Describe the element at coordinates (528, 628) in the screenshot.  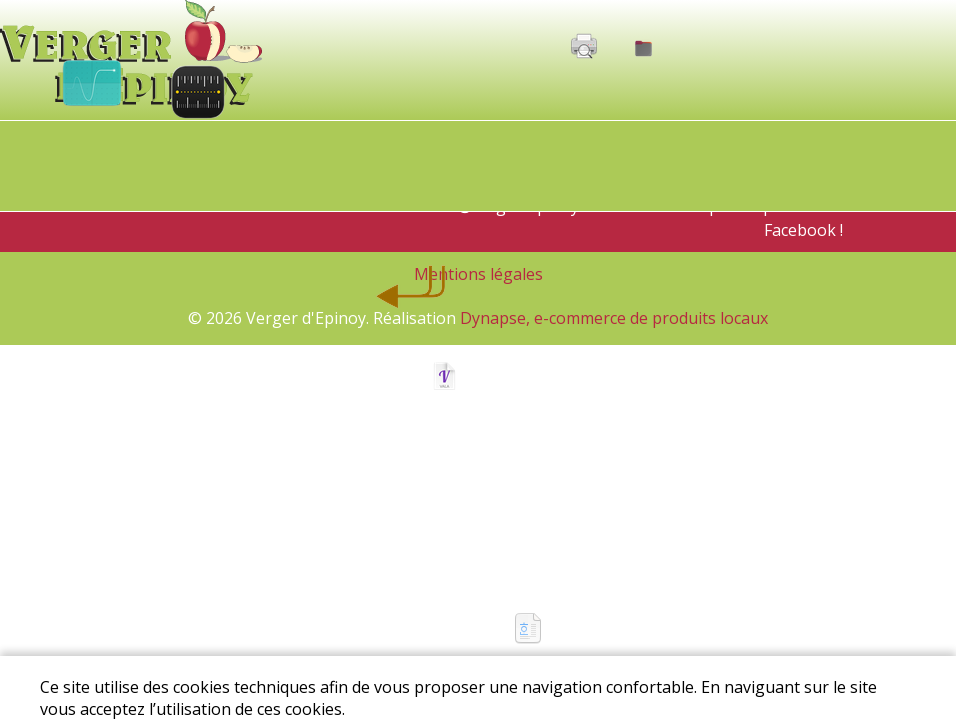
I see `a hancom hangul word processor document file` at that location.